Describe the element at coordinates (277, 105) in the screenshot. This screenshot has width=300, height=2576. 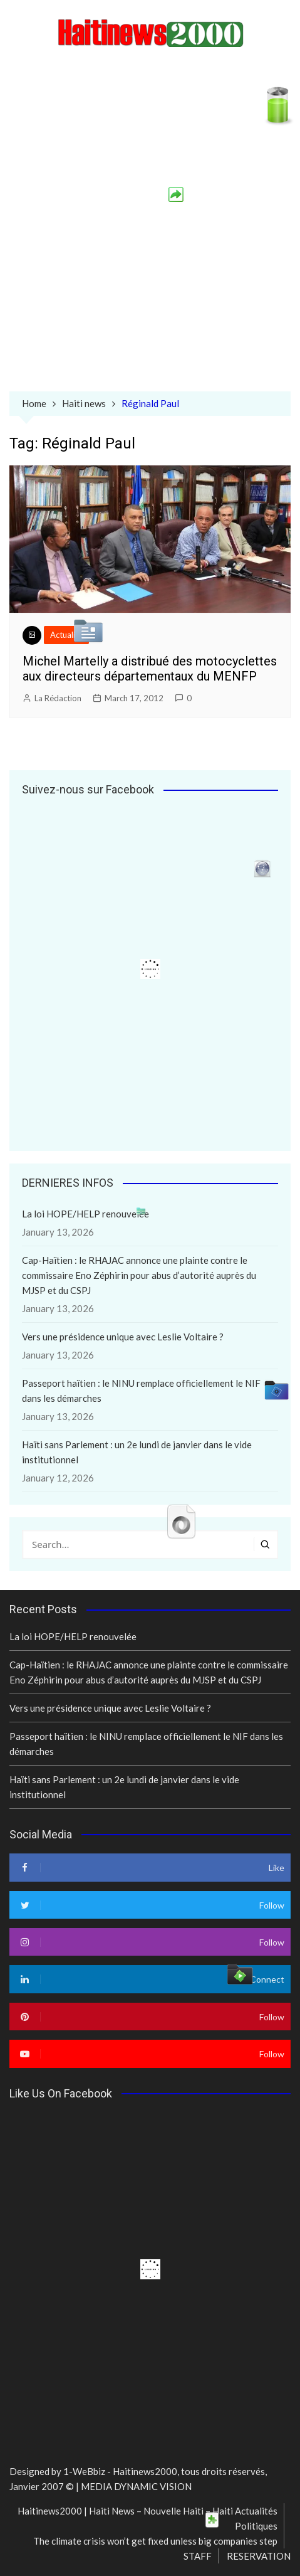
I see `view current battery level` at that location.